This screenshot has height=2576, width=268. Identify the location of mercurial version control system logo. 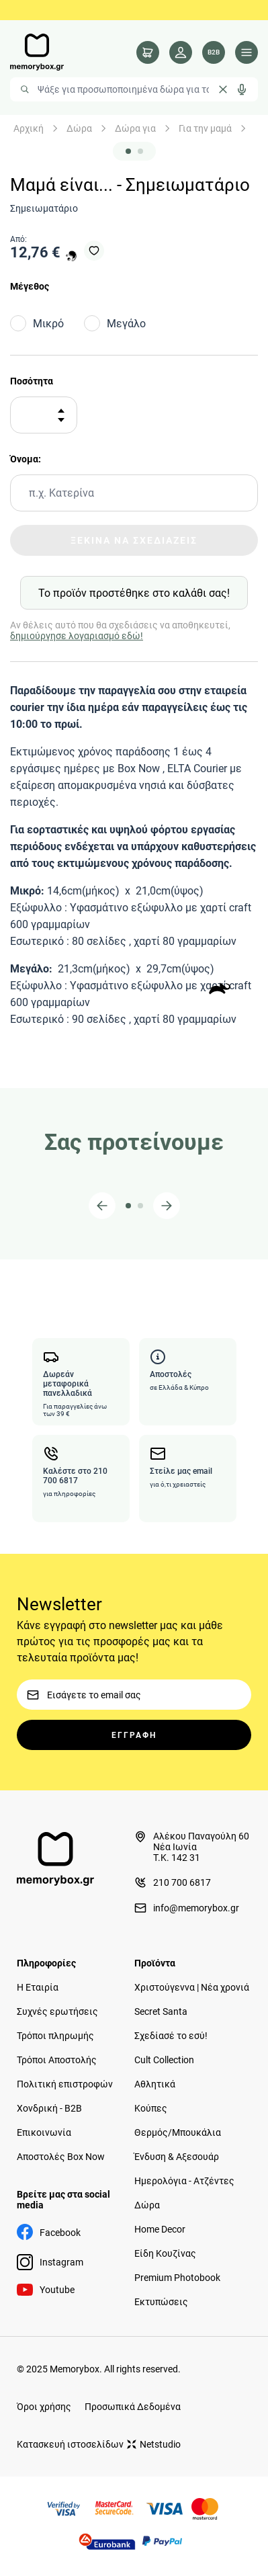
(71, 256).